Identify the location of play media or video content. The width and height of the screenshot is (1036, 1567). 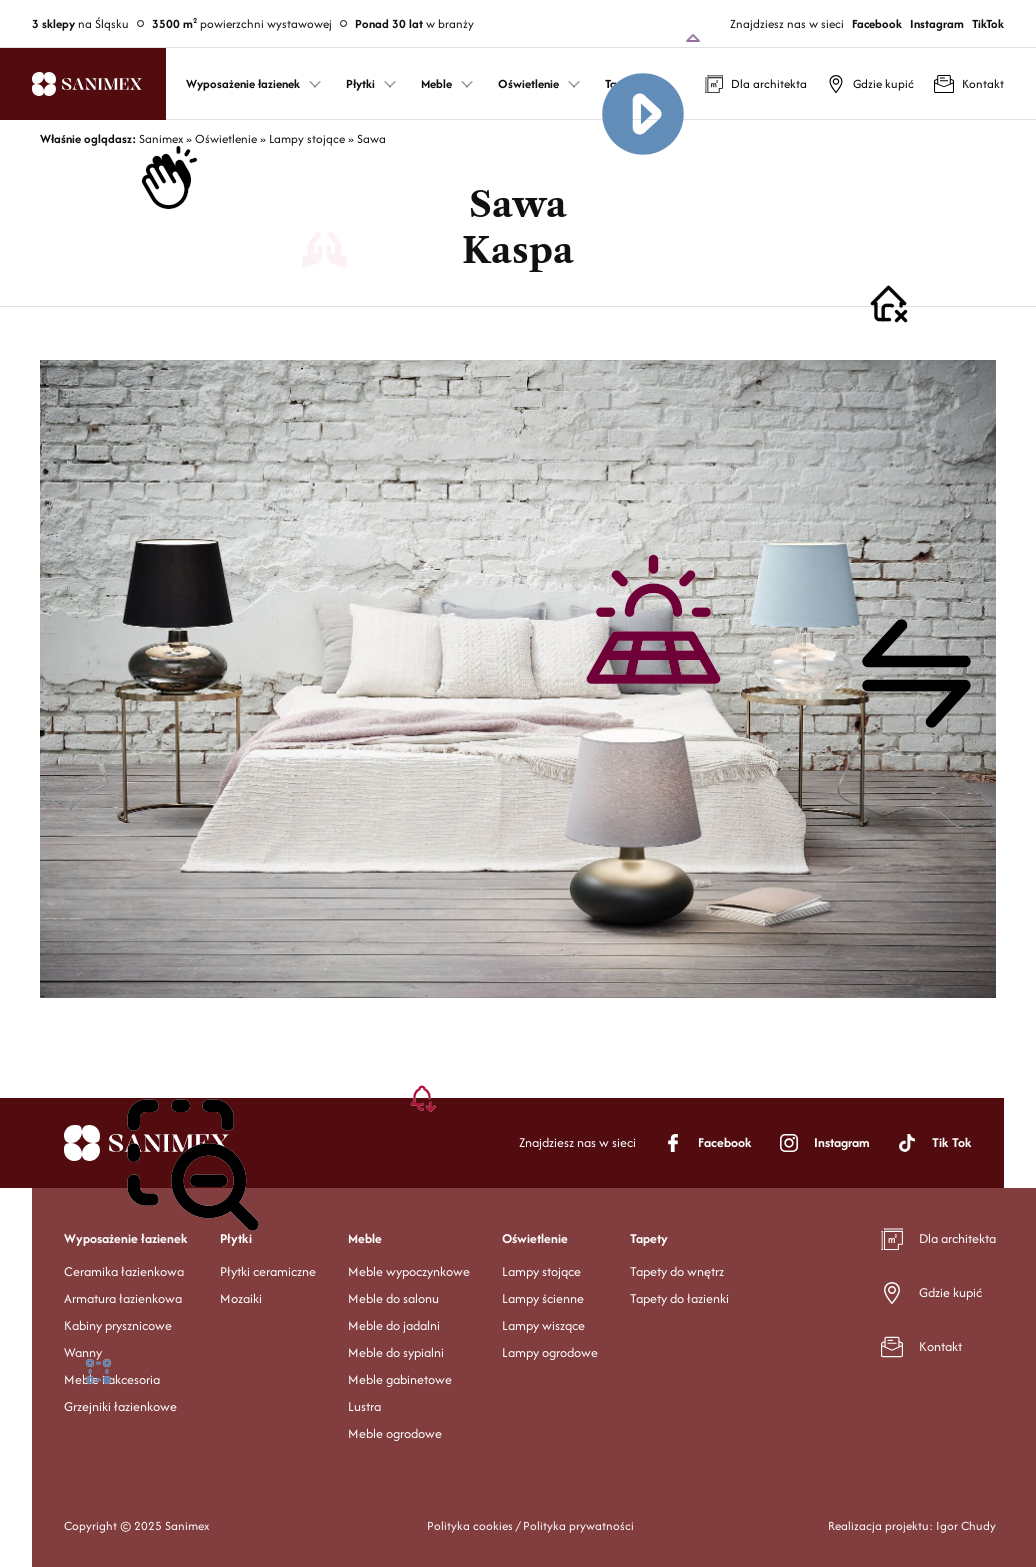
(643, 114).